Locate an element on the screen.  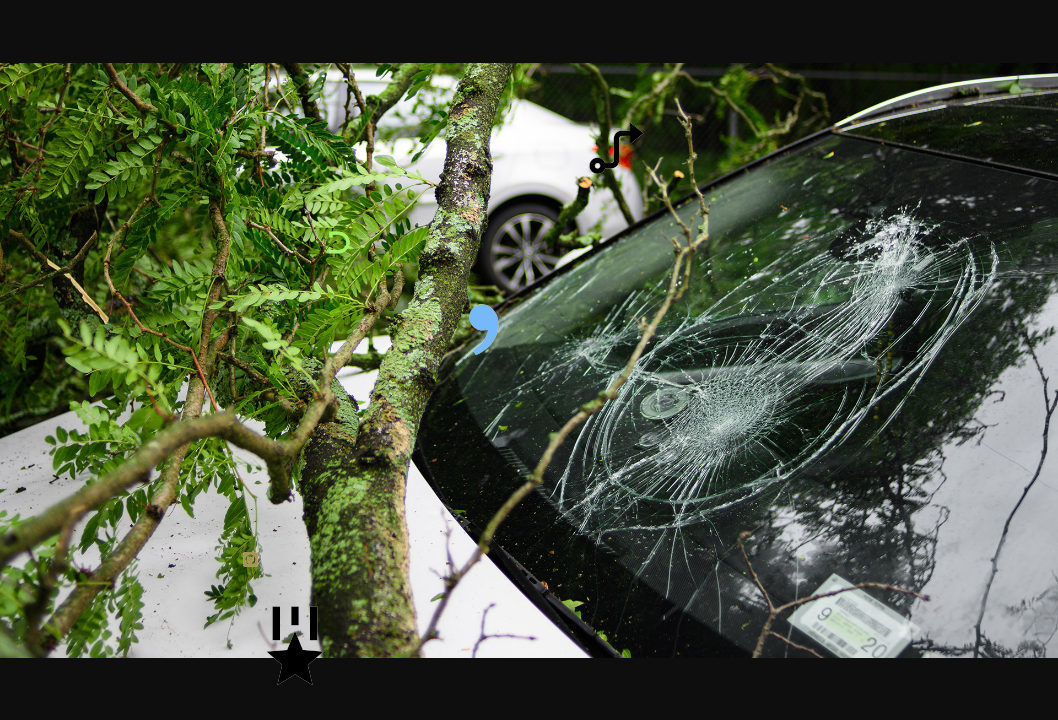
get directions or navigation guidance is located at coordinates (616, 149).